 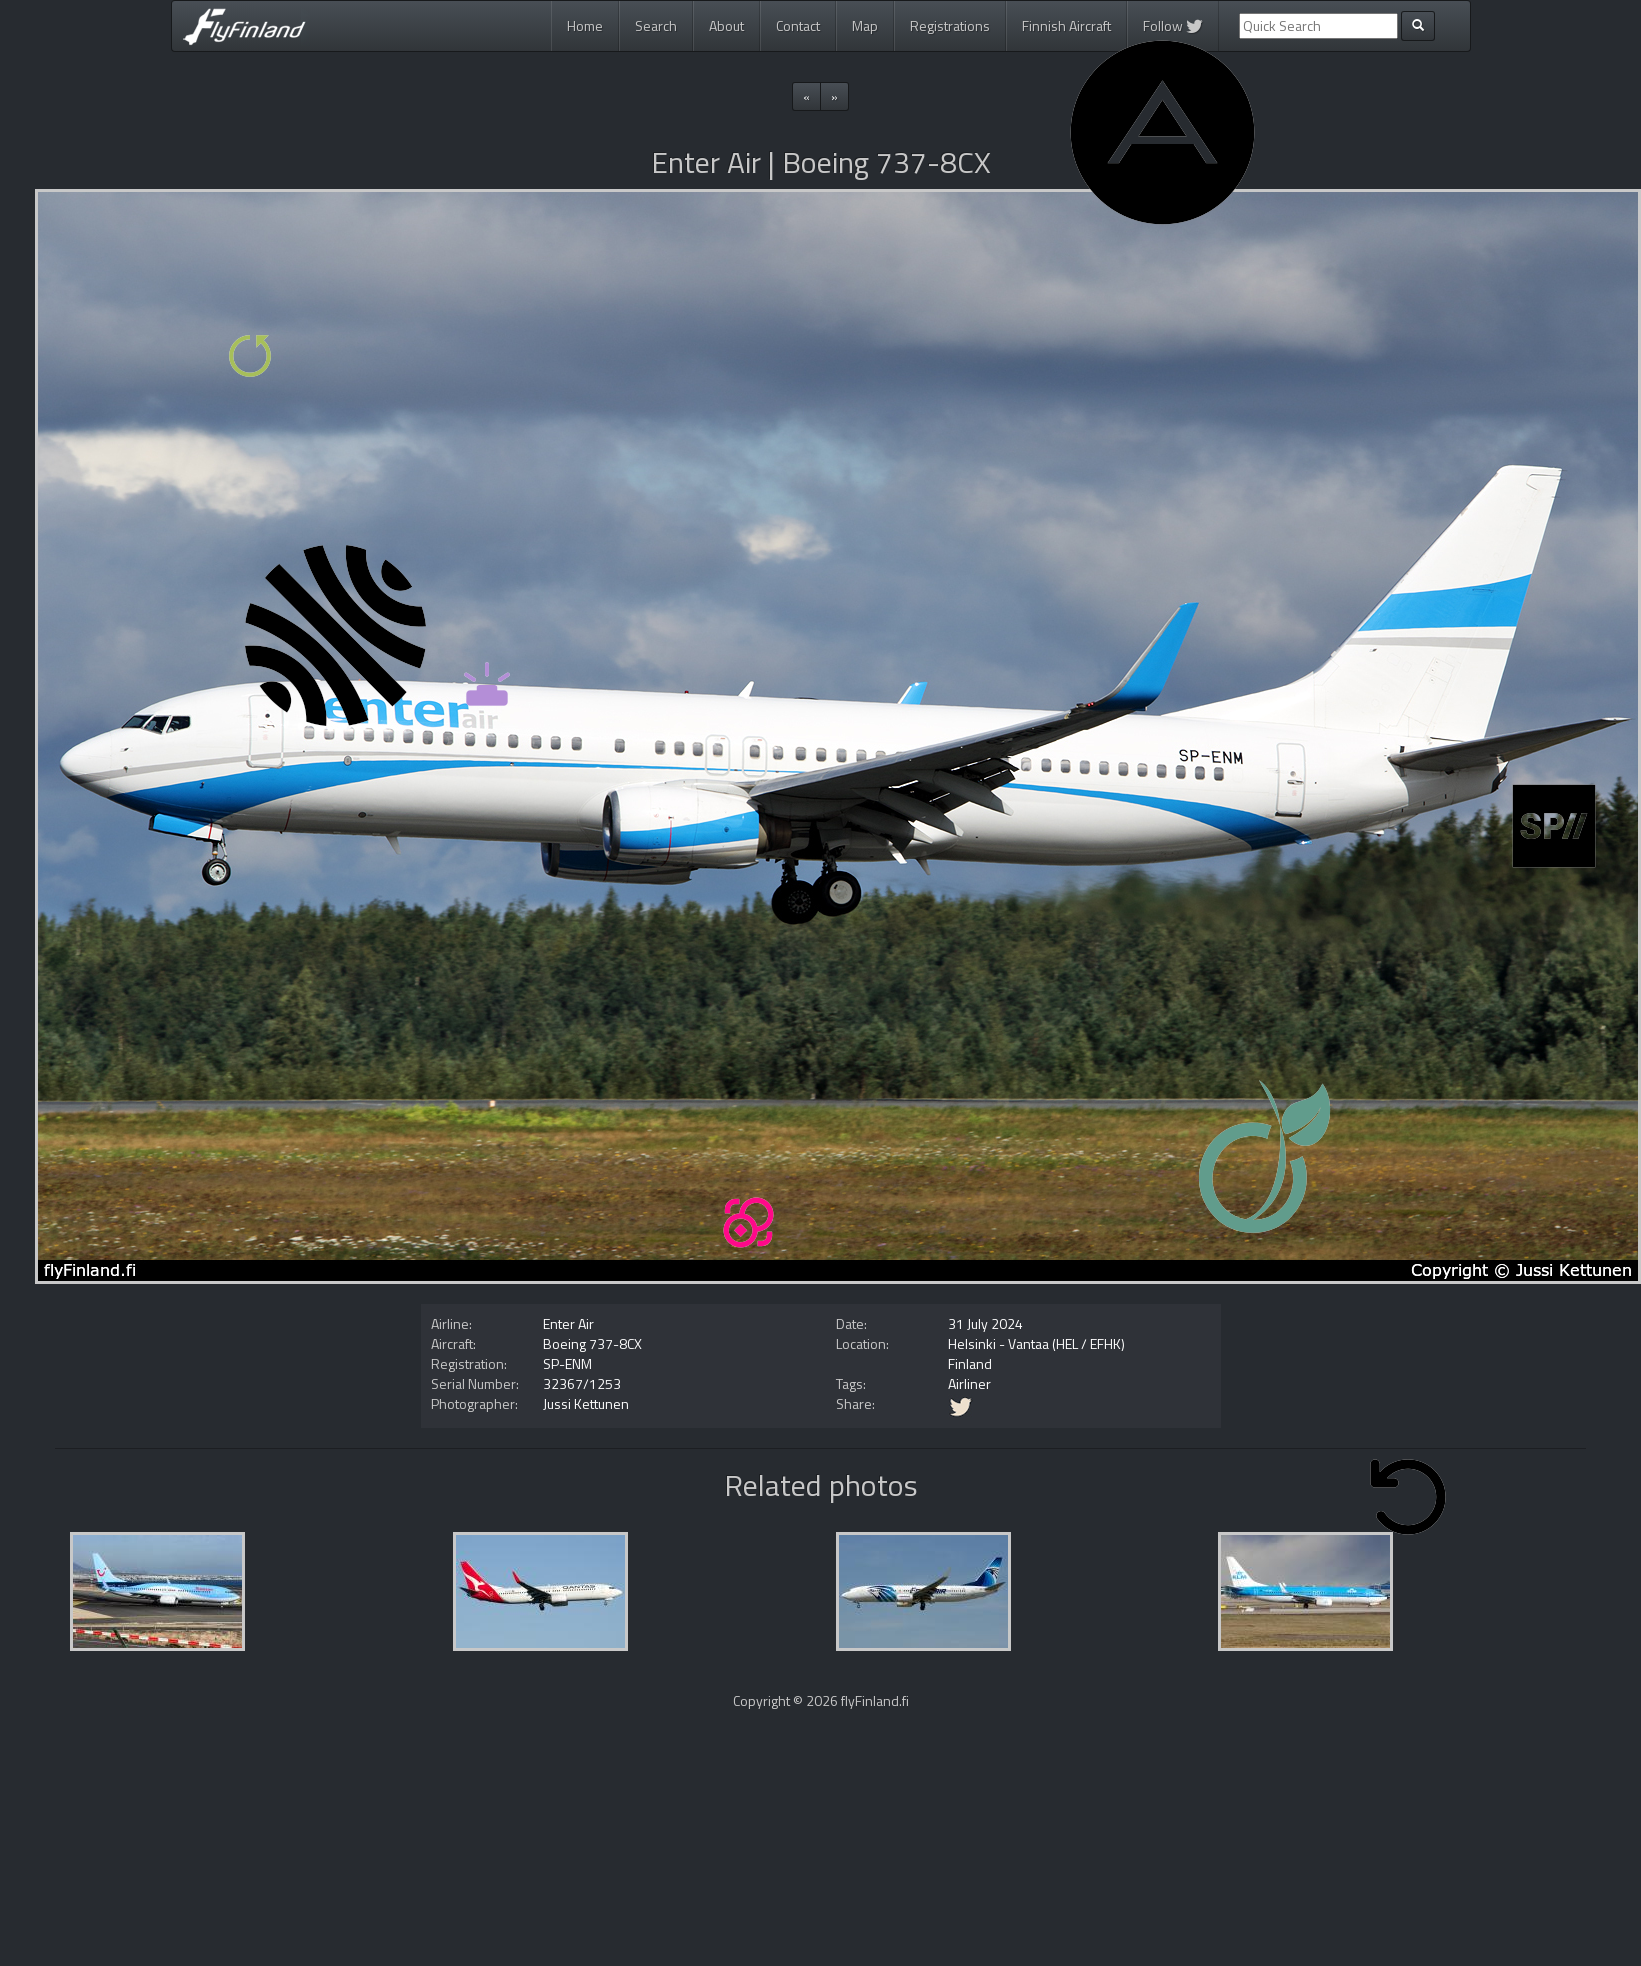 I want to click on swap or exchange tokens/cryptocurrency, so click(x=748, y=1222).